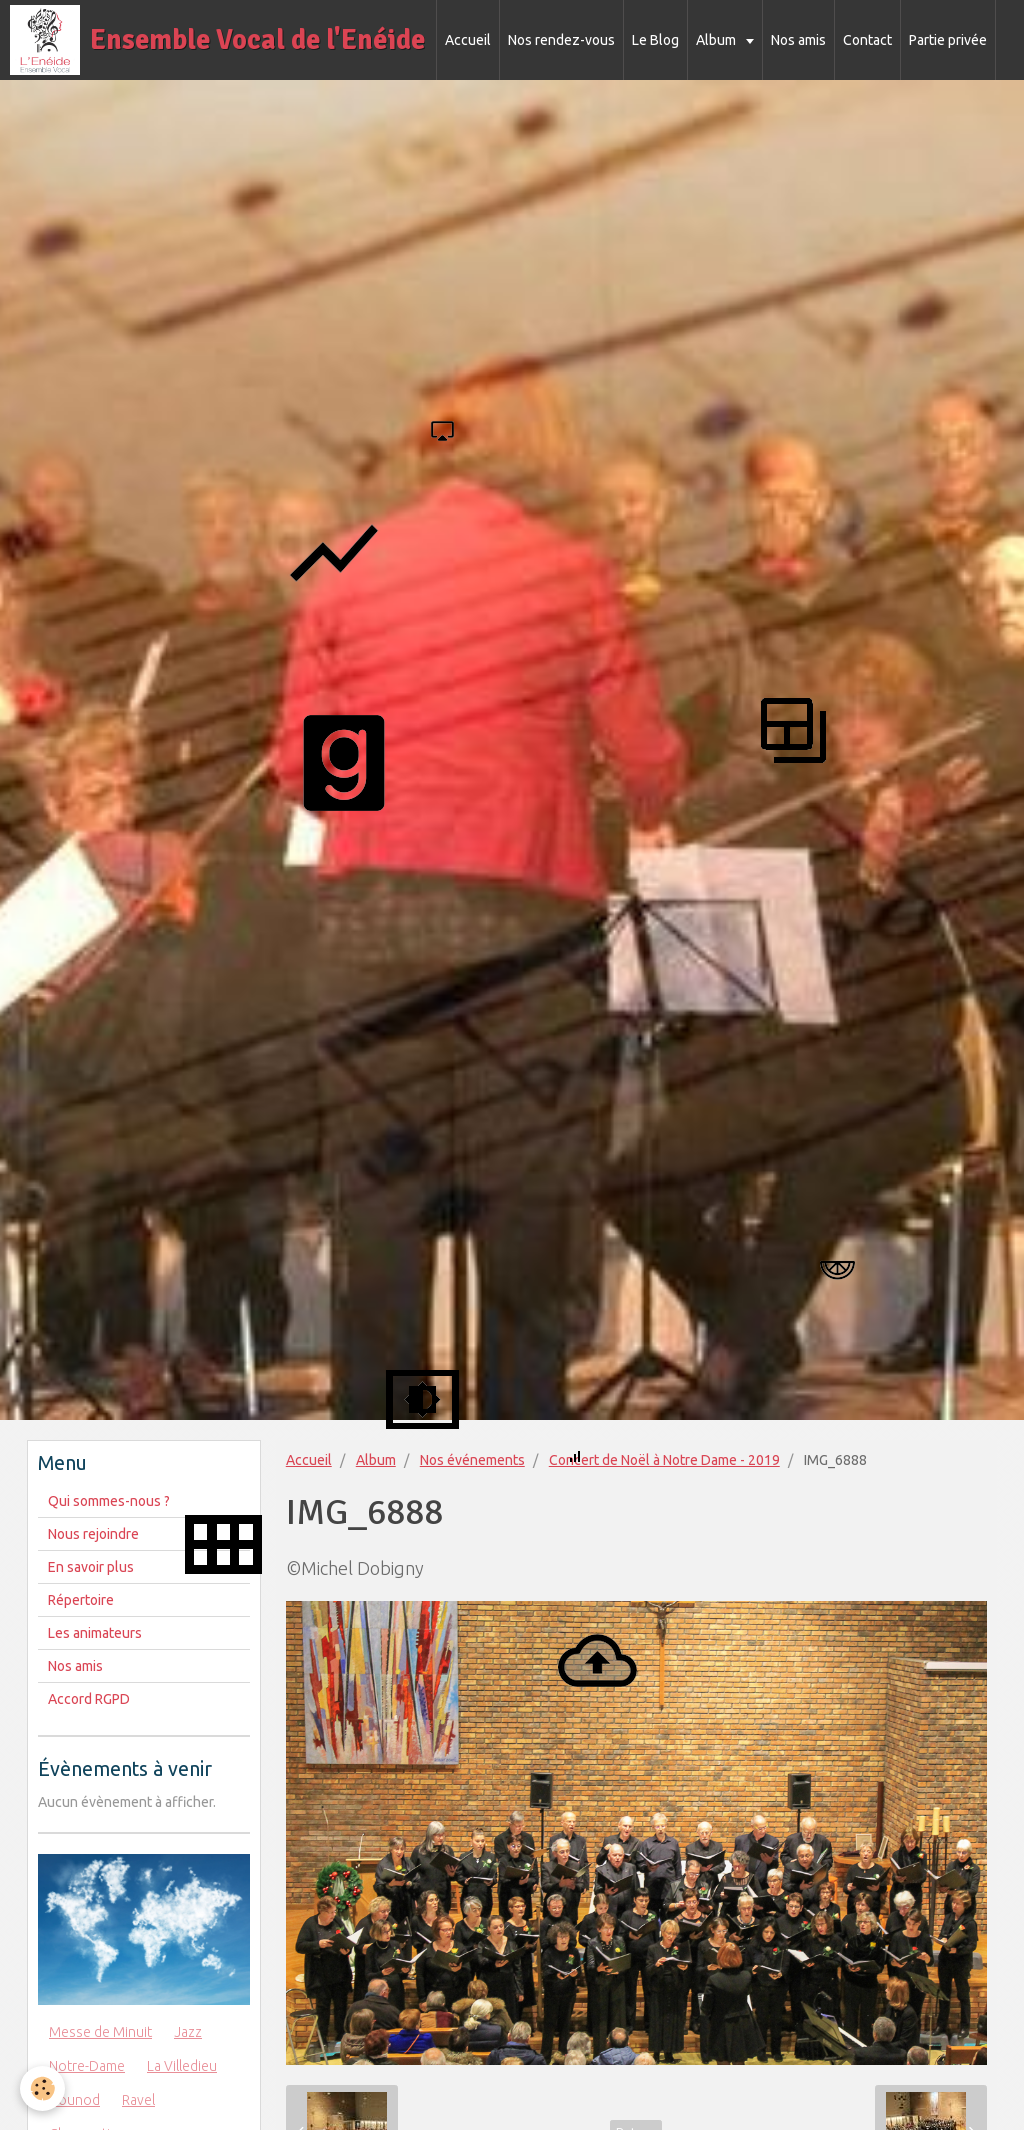 The width and height of the screenshot is (1024, 2130). What do you see at coordinates (422, 1399) in the screenshot?
I see `adjust display brightness settings` at bounding box center [422, 1399].